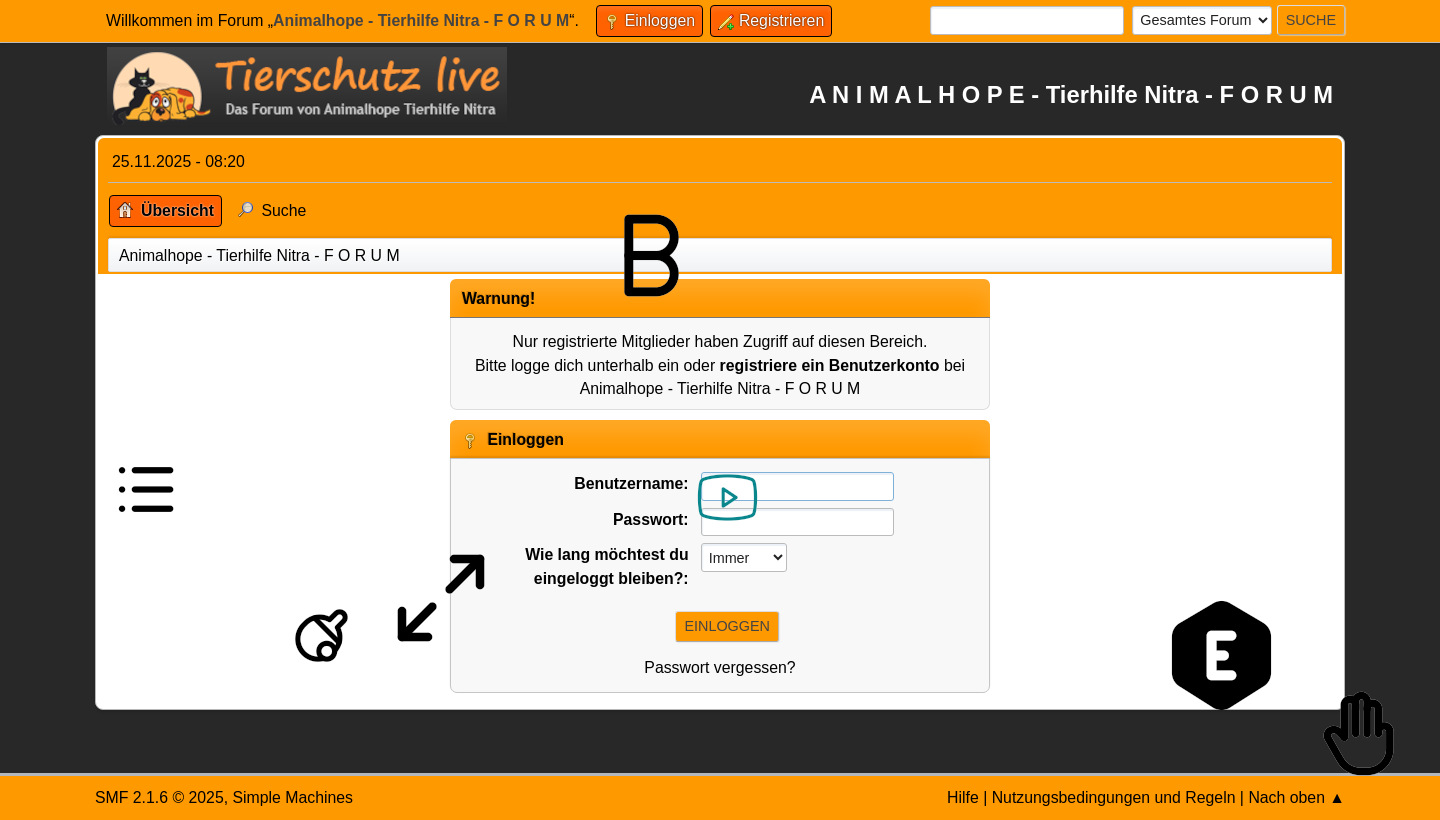  What do you see at coordinates (1221, 655) in the screenshot?
I see `app icon for a service or brand starting with "E"` at bounding box center [1221, 655].